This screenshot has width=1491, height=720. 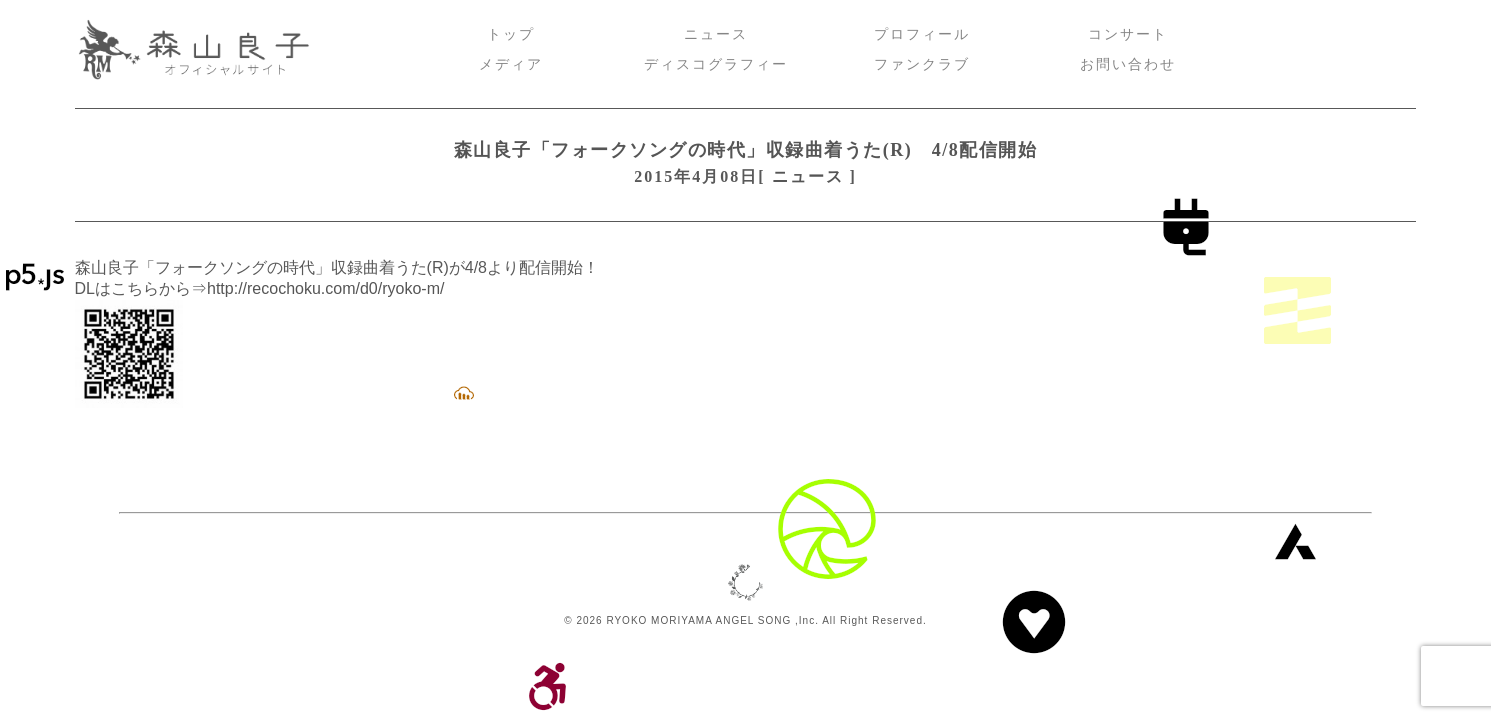 I want to click on rootsbedrock brand logo, so click(x=1297, y=310).